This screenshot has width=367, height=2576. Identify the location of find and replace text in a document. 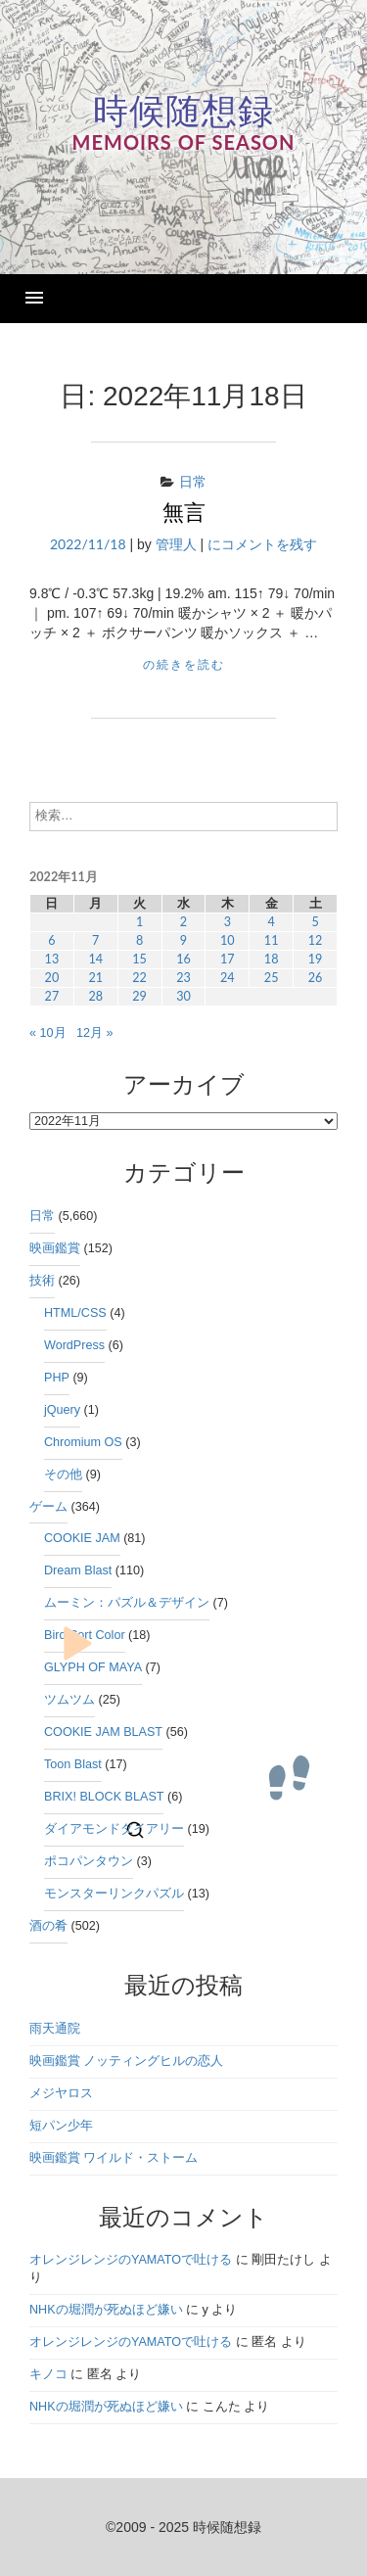
(135, 1830).